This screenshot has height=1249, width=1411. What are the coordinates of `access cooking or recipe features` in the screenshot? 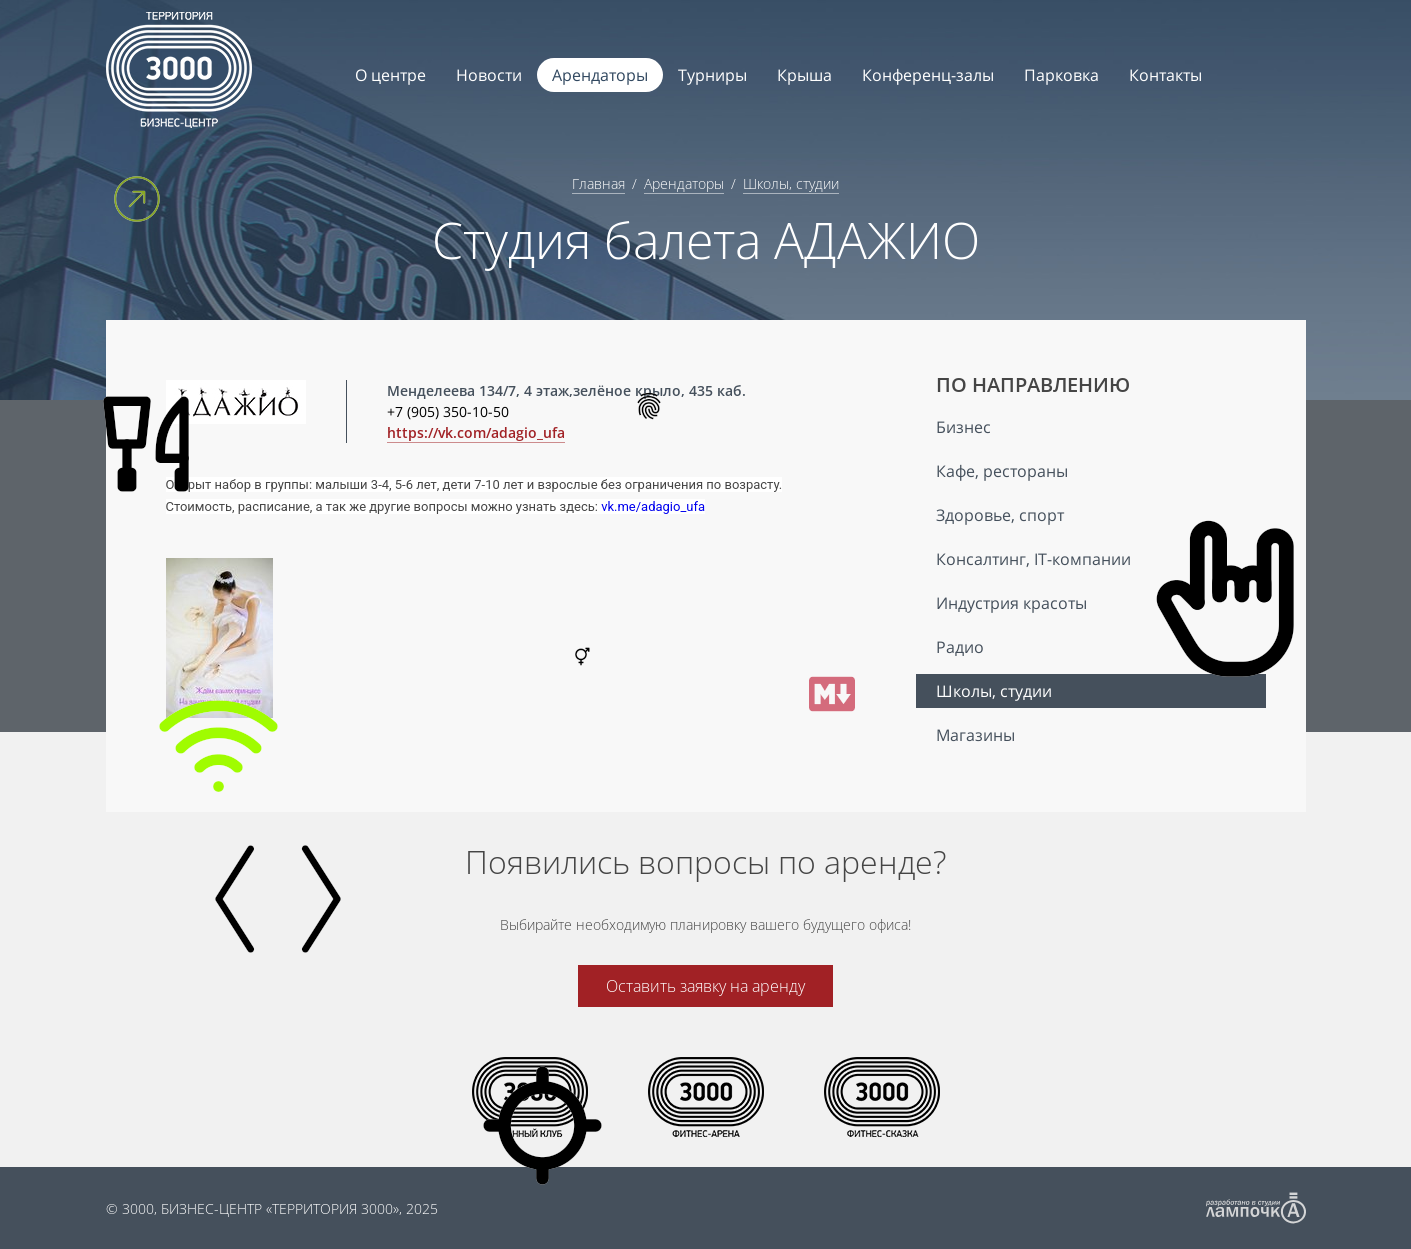 It's located at (146, 444).